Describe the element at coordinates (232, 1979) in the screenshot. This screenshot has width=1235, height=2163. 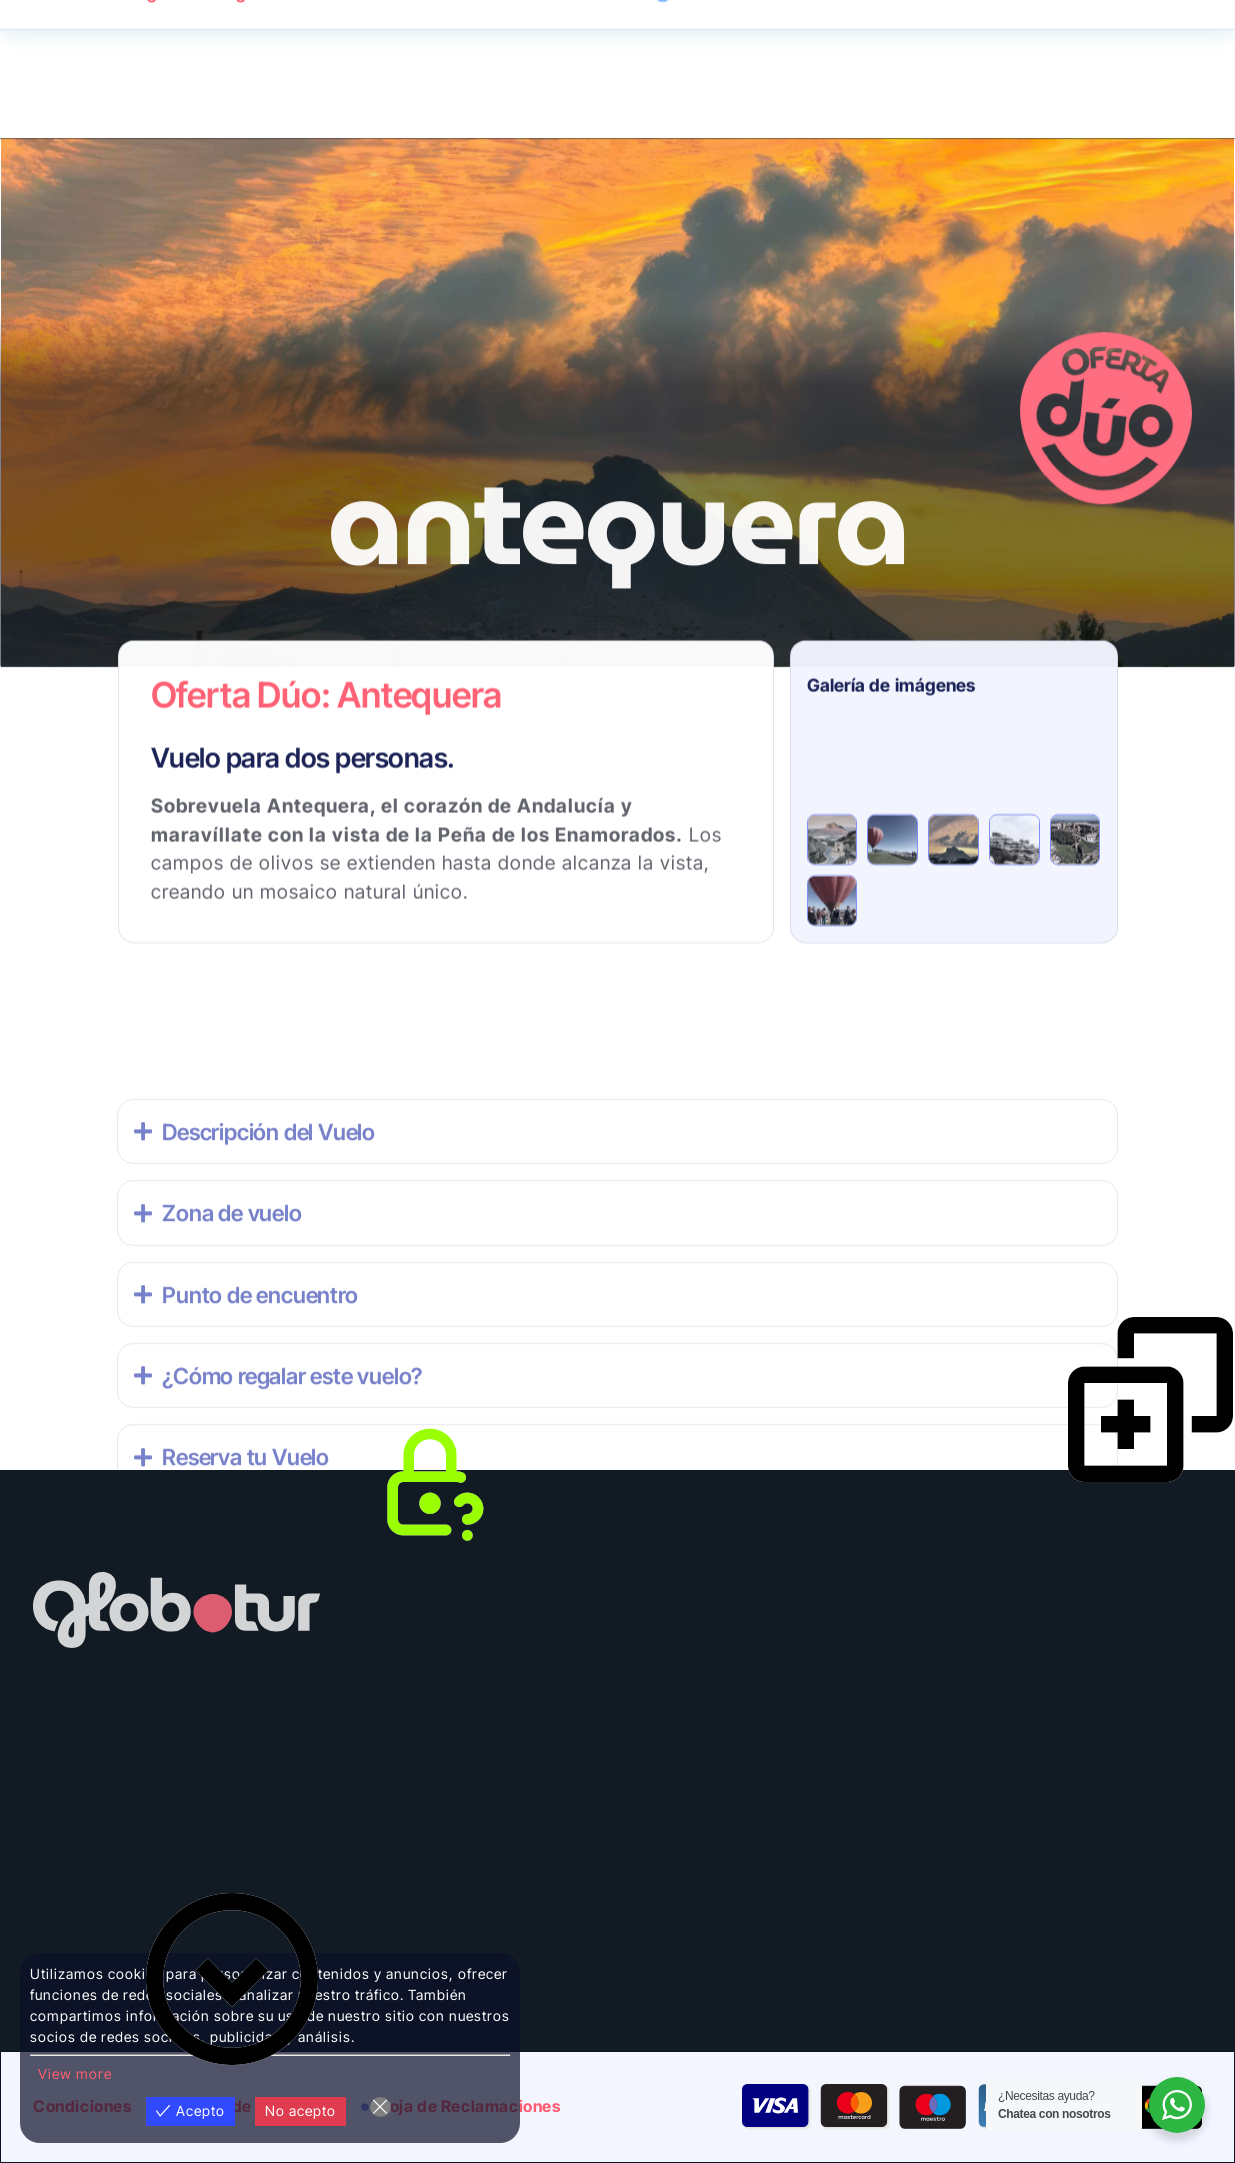
I see `expand dropdown menu or section` at that location.